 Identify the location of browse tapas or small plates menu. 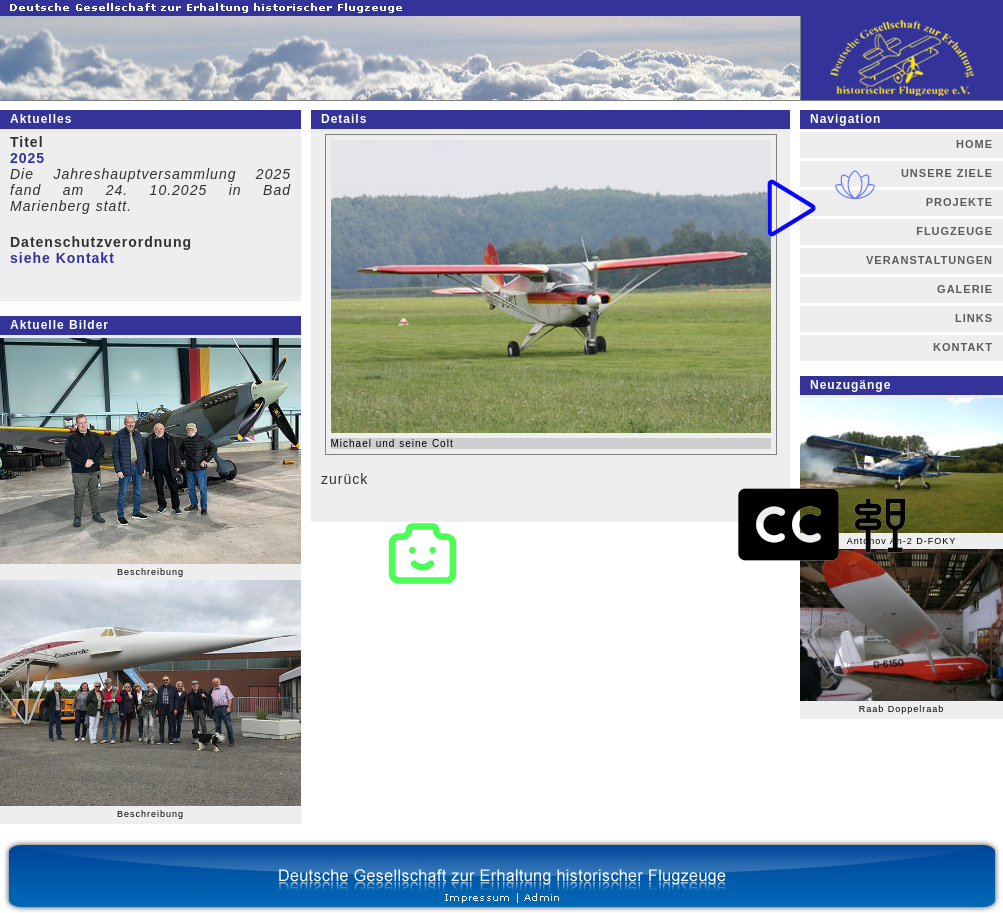
(880, 525).